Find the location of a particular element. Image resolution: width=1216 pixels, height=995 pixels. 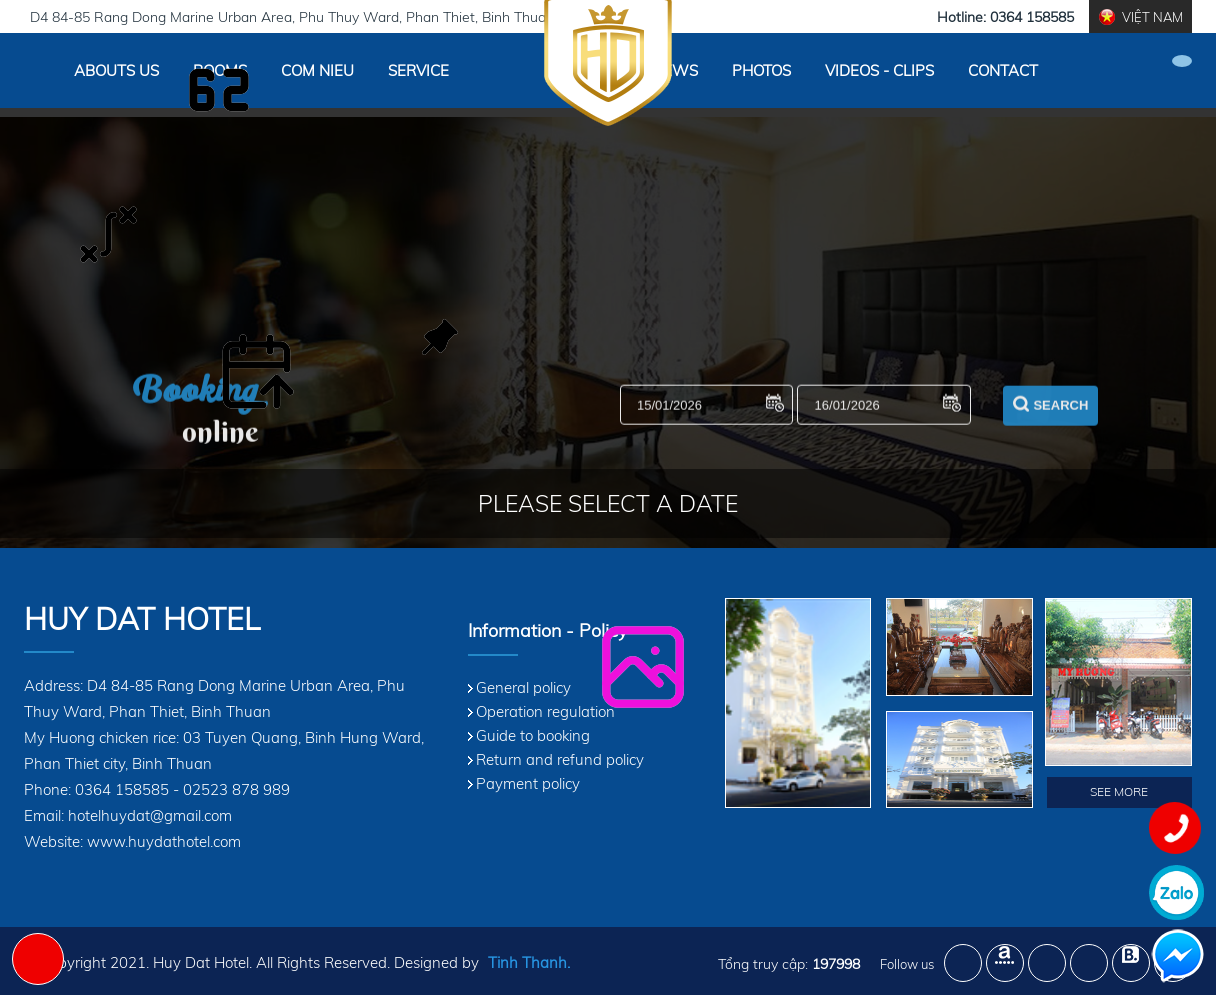

upload or export calendar event is located at coordinates (256, 371).